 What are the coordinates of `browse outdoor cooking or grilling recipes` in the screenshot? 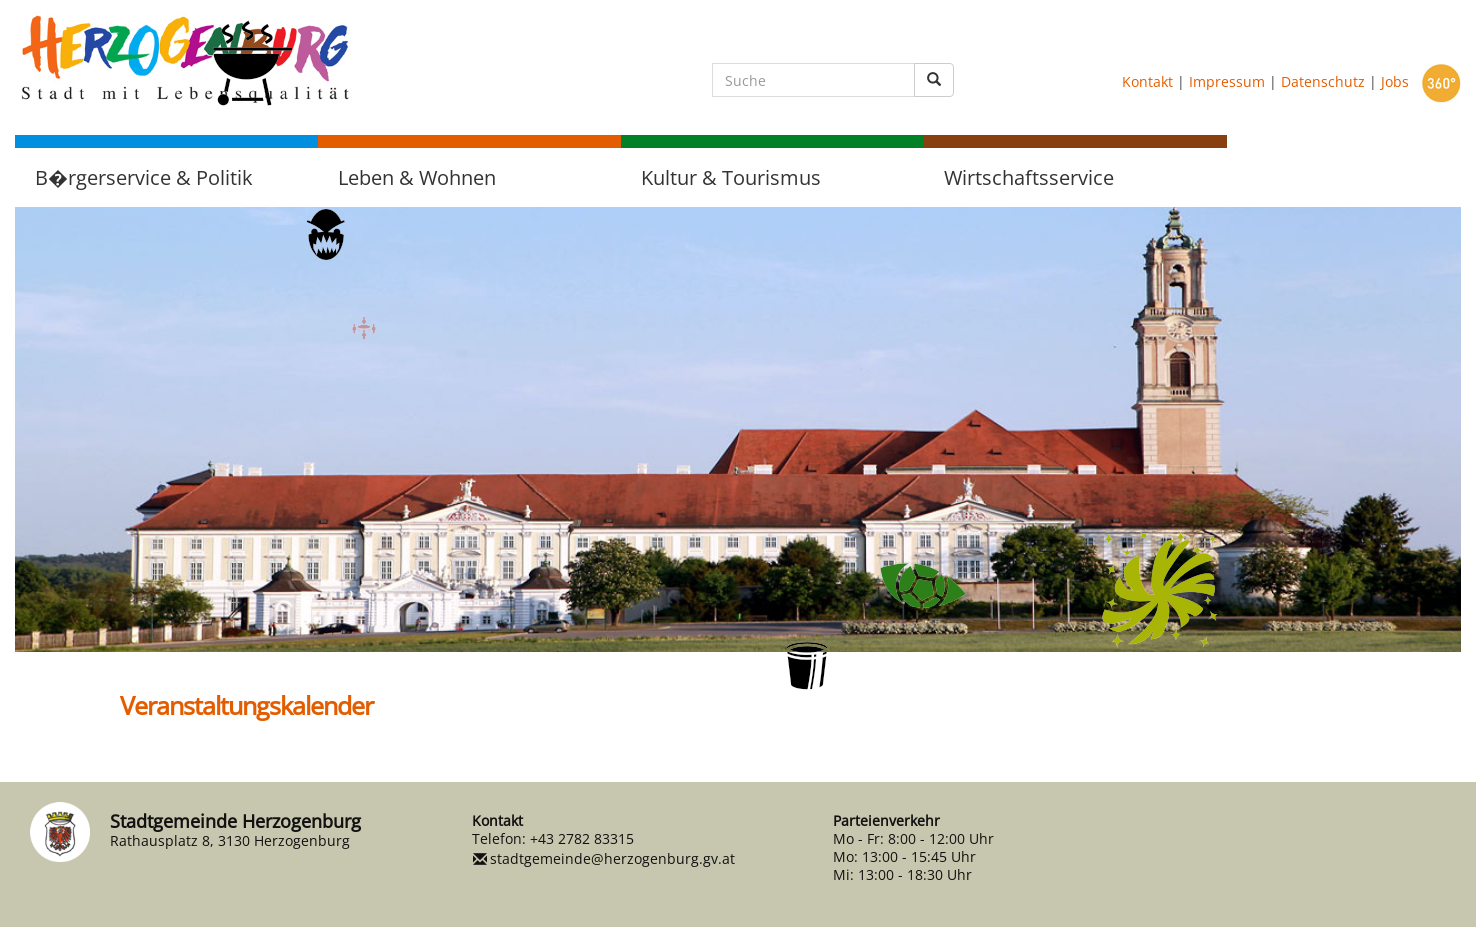 It's located at (251, 63).